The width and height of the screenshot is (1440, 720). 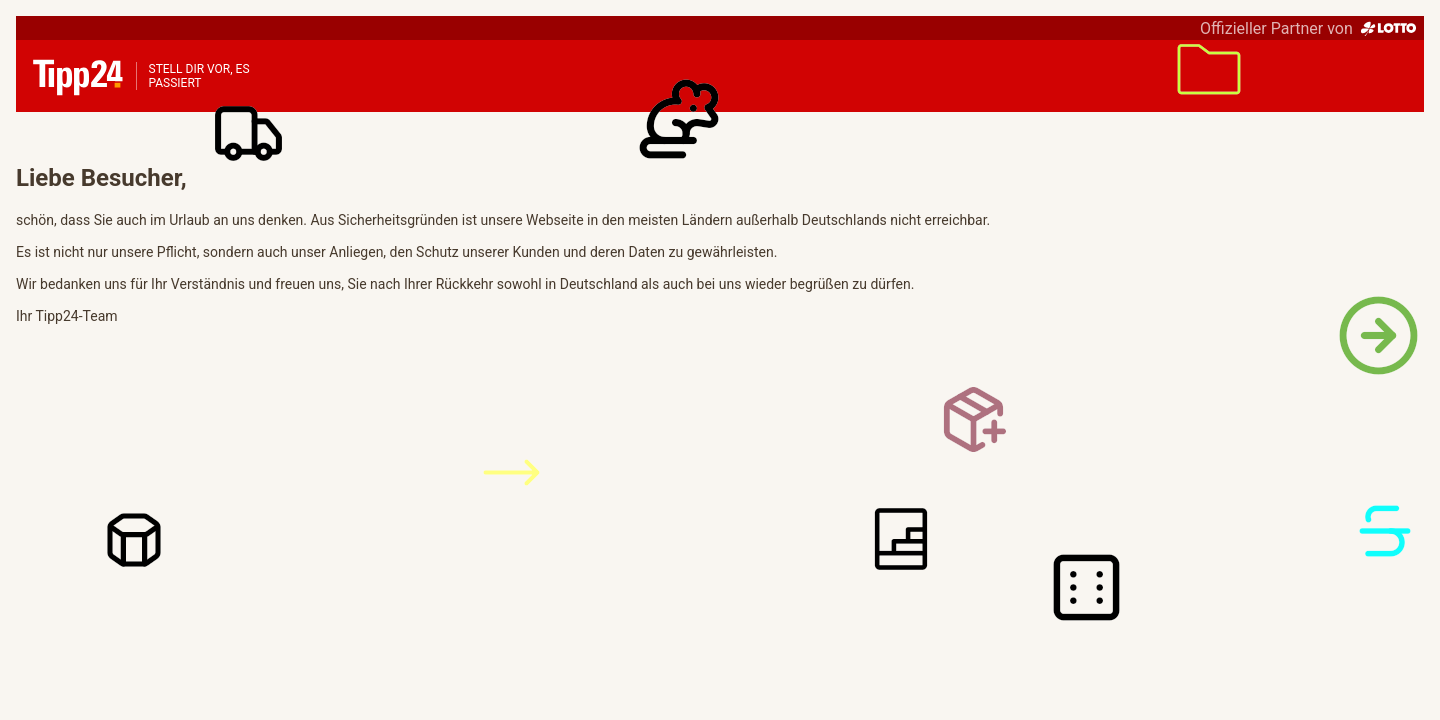 I want to click on indicates pest control or exterminator services, so click(x=679, y=119).